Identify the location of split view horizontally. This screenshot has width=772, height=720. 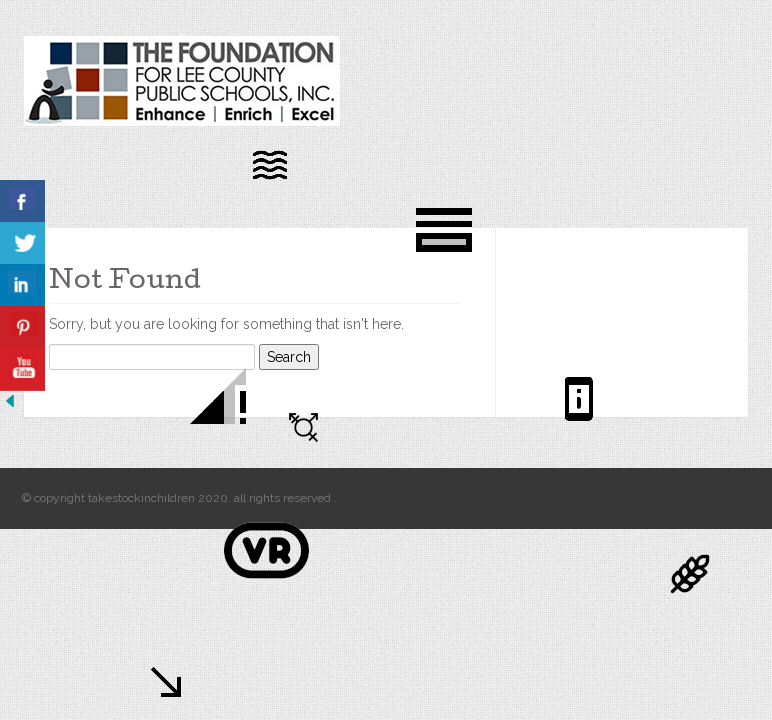
(444, 230).